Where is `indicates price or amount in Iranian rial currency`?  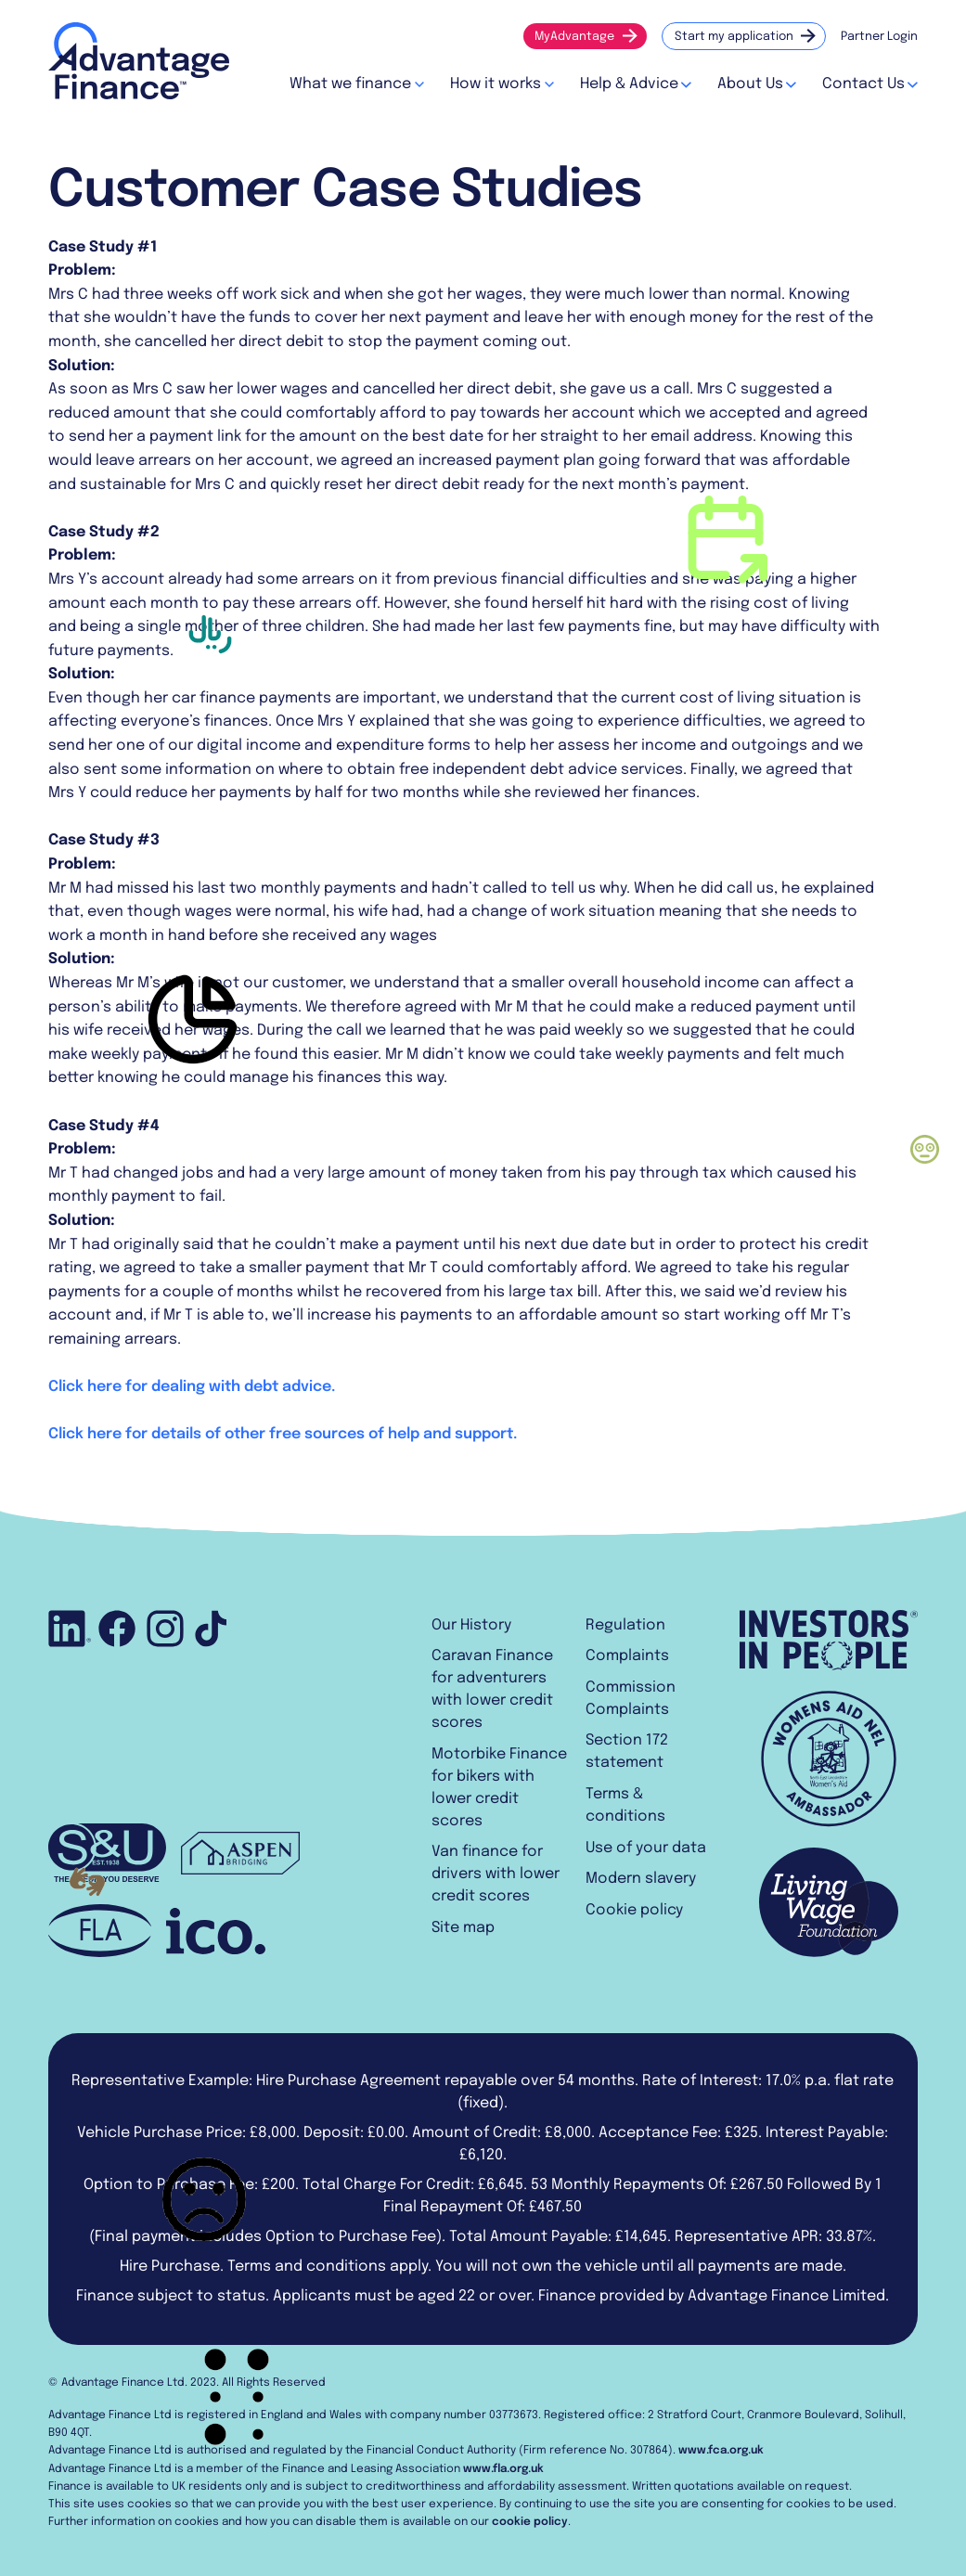
indicates price or amount in Iranian rial currency is located at coordinates (210, 634).